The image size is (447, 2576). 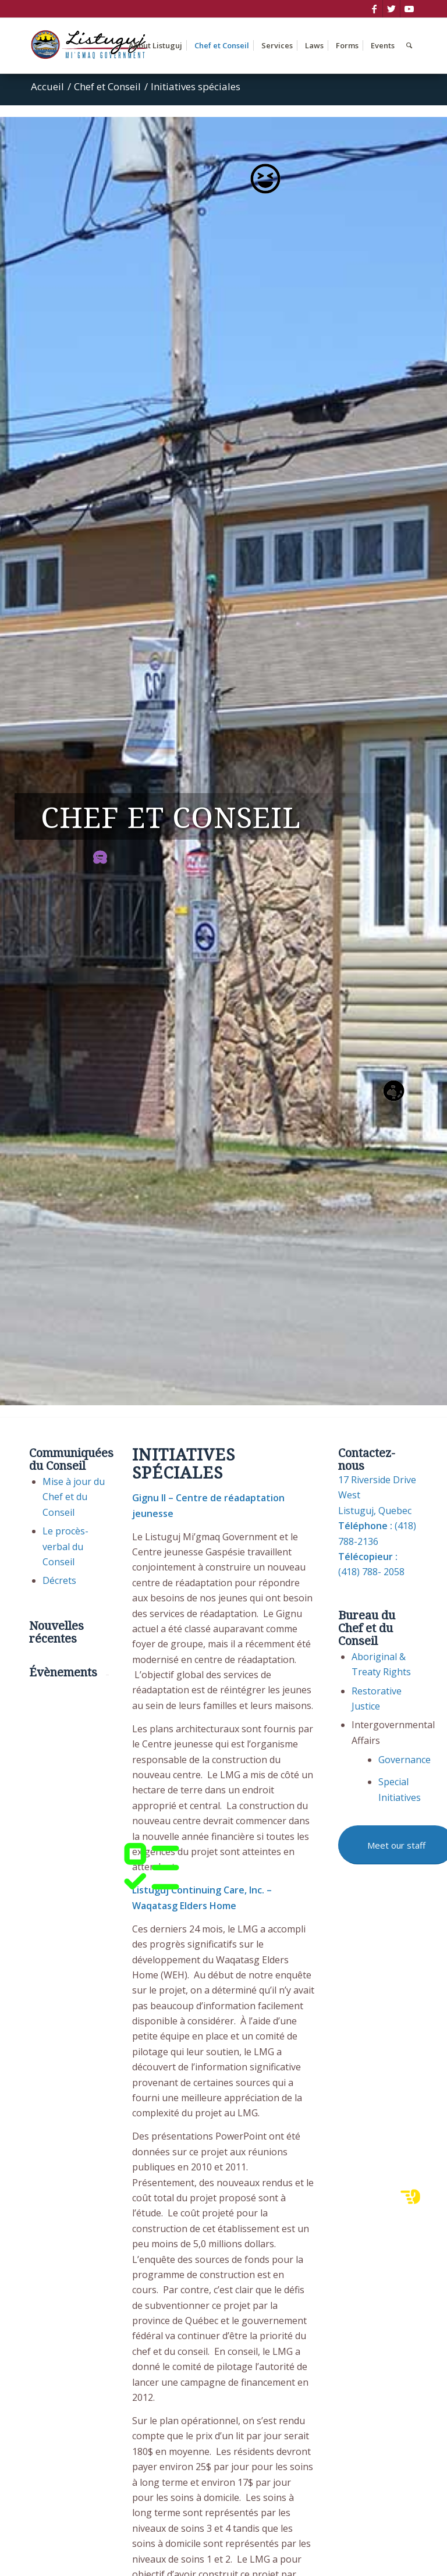 I want to click on view your to-do list, so click(x=151, y=1867).